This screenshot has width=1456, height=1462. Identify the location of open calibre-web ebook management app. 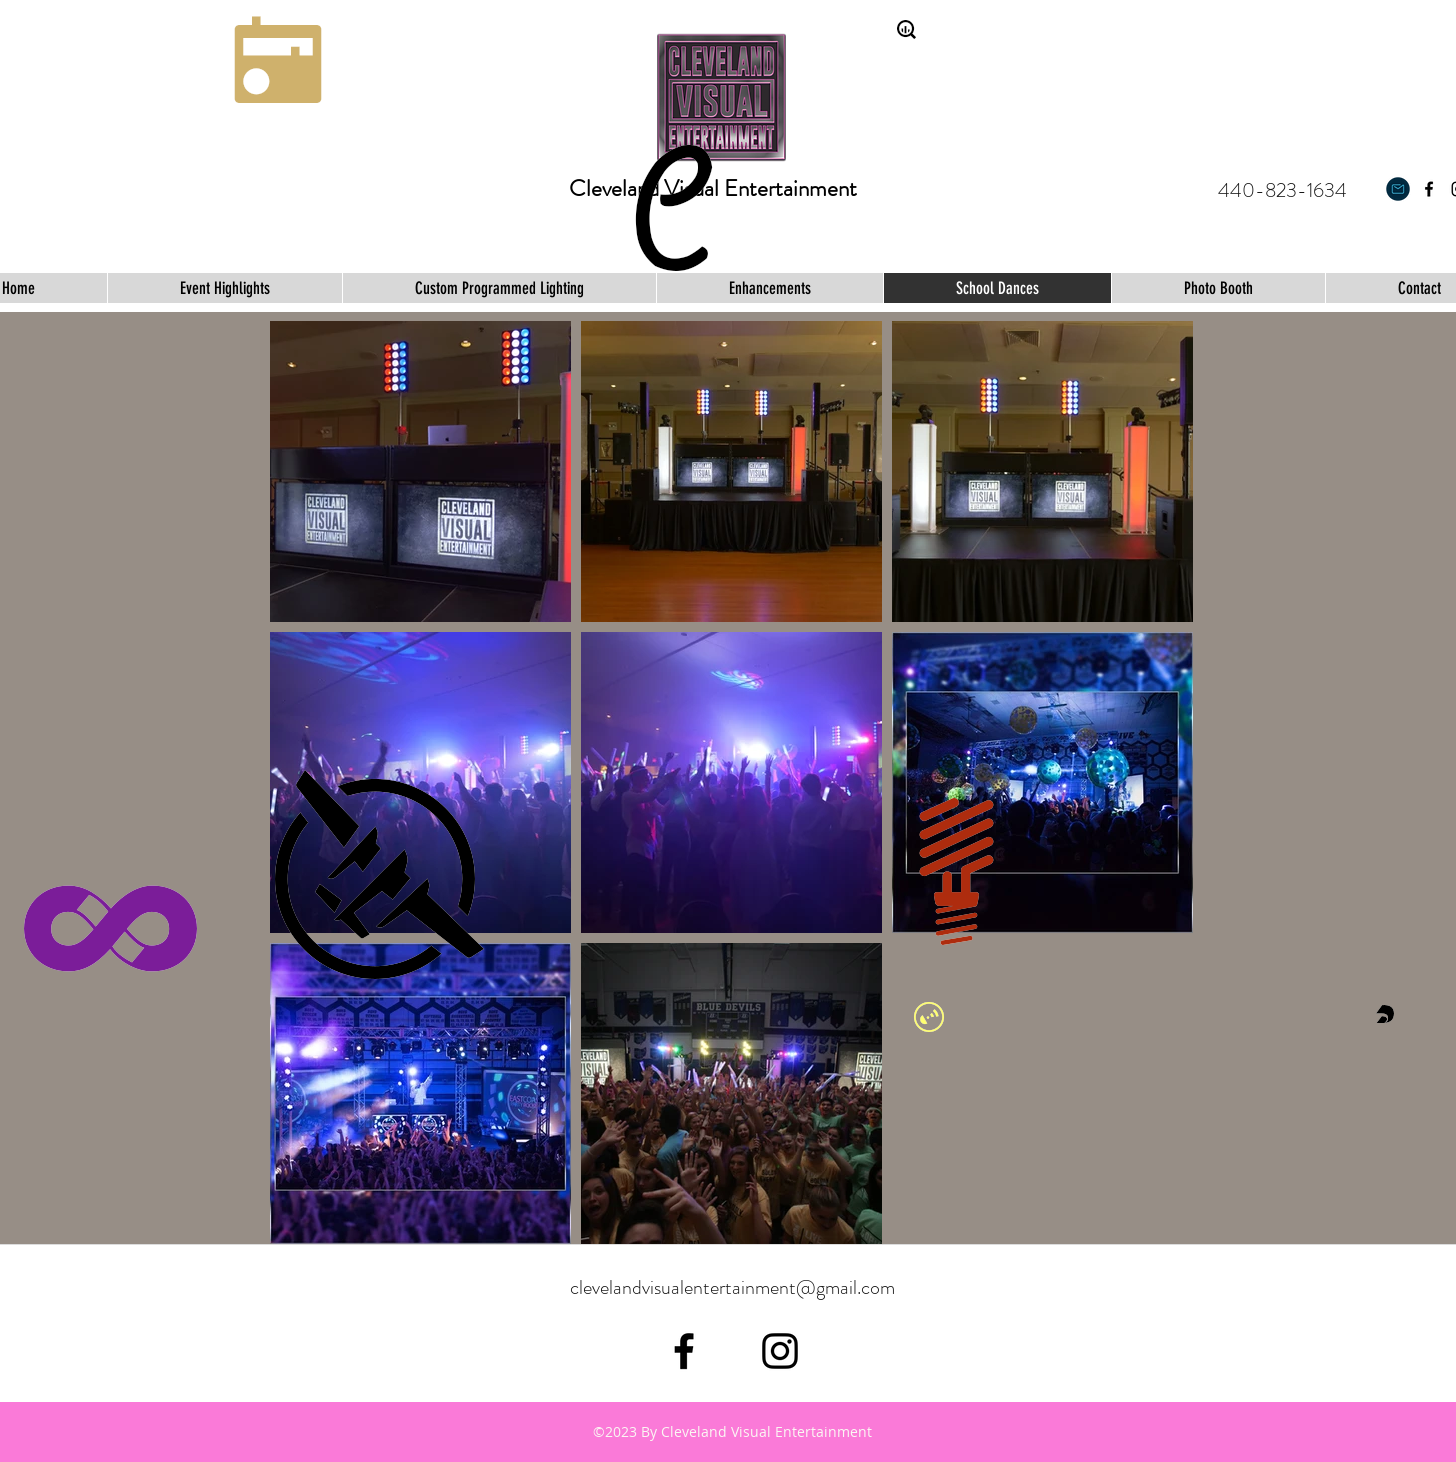
(674, 208).